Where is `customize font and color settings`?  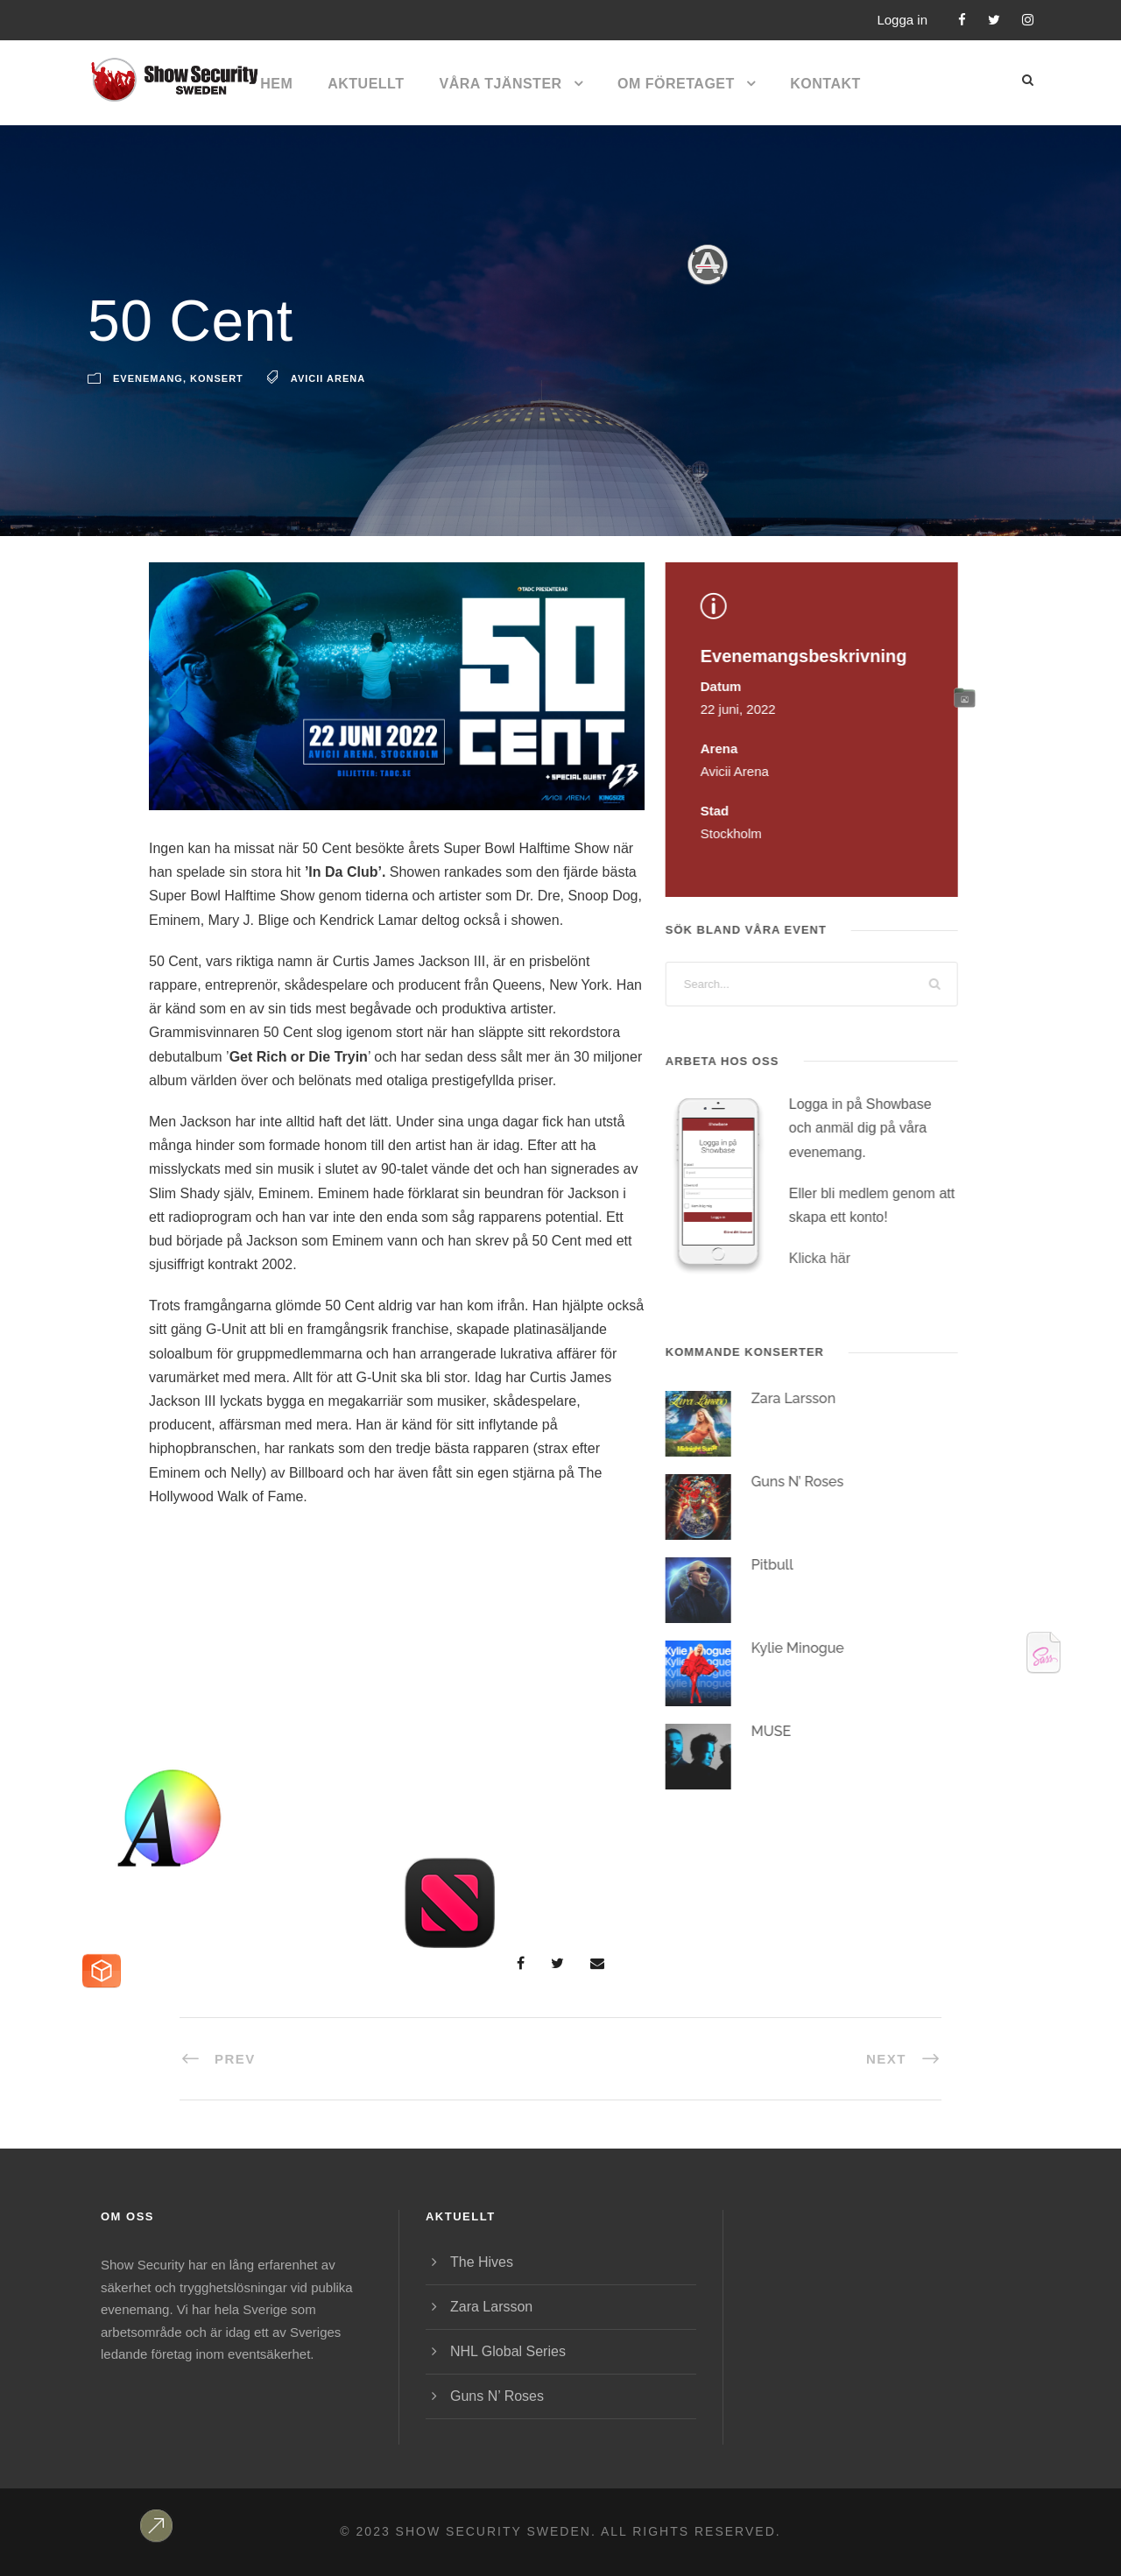 customize font and color settings is located at coordinates (169, 1810).